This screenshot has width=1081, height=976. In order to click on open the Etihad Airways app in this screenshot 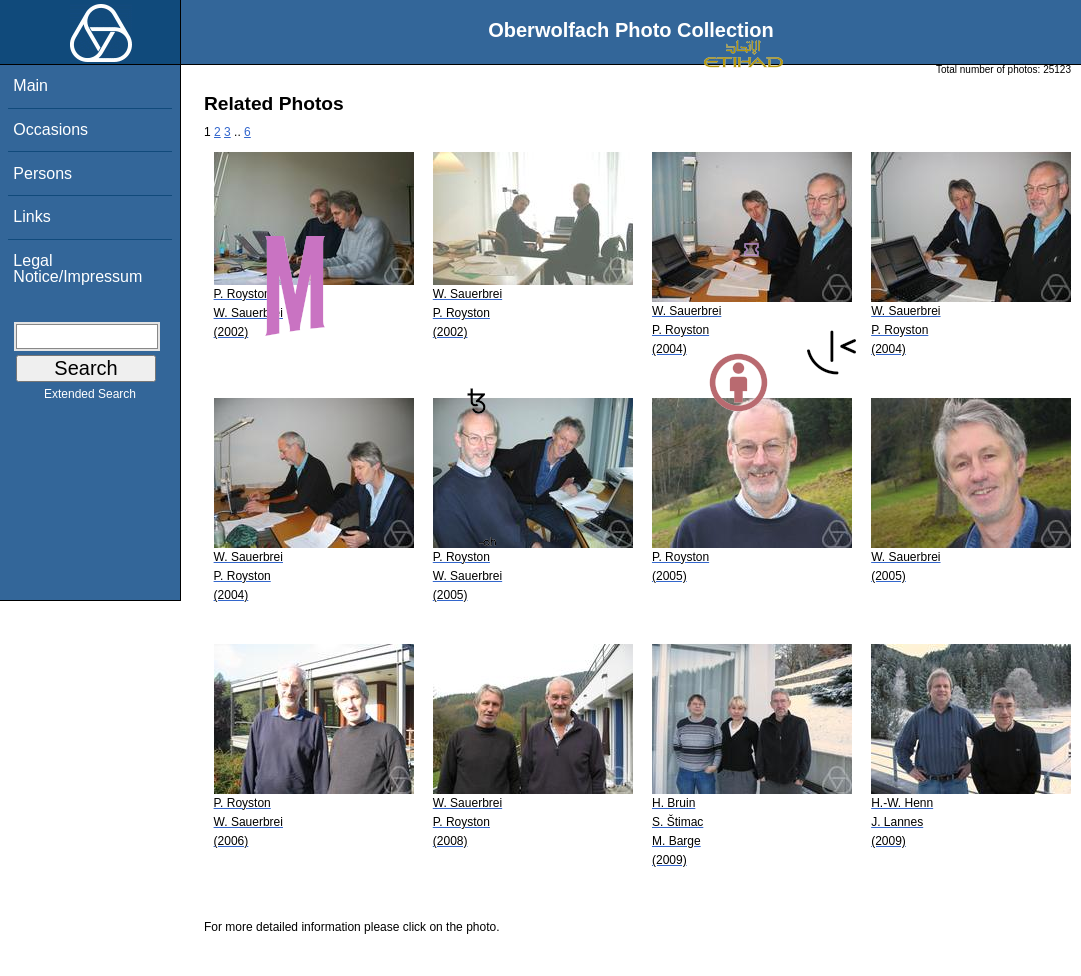, I will do `click(743, 53)`.